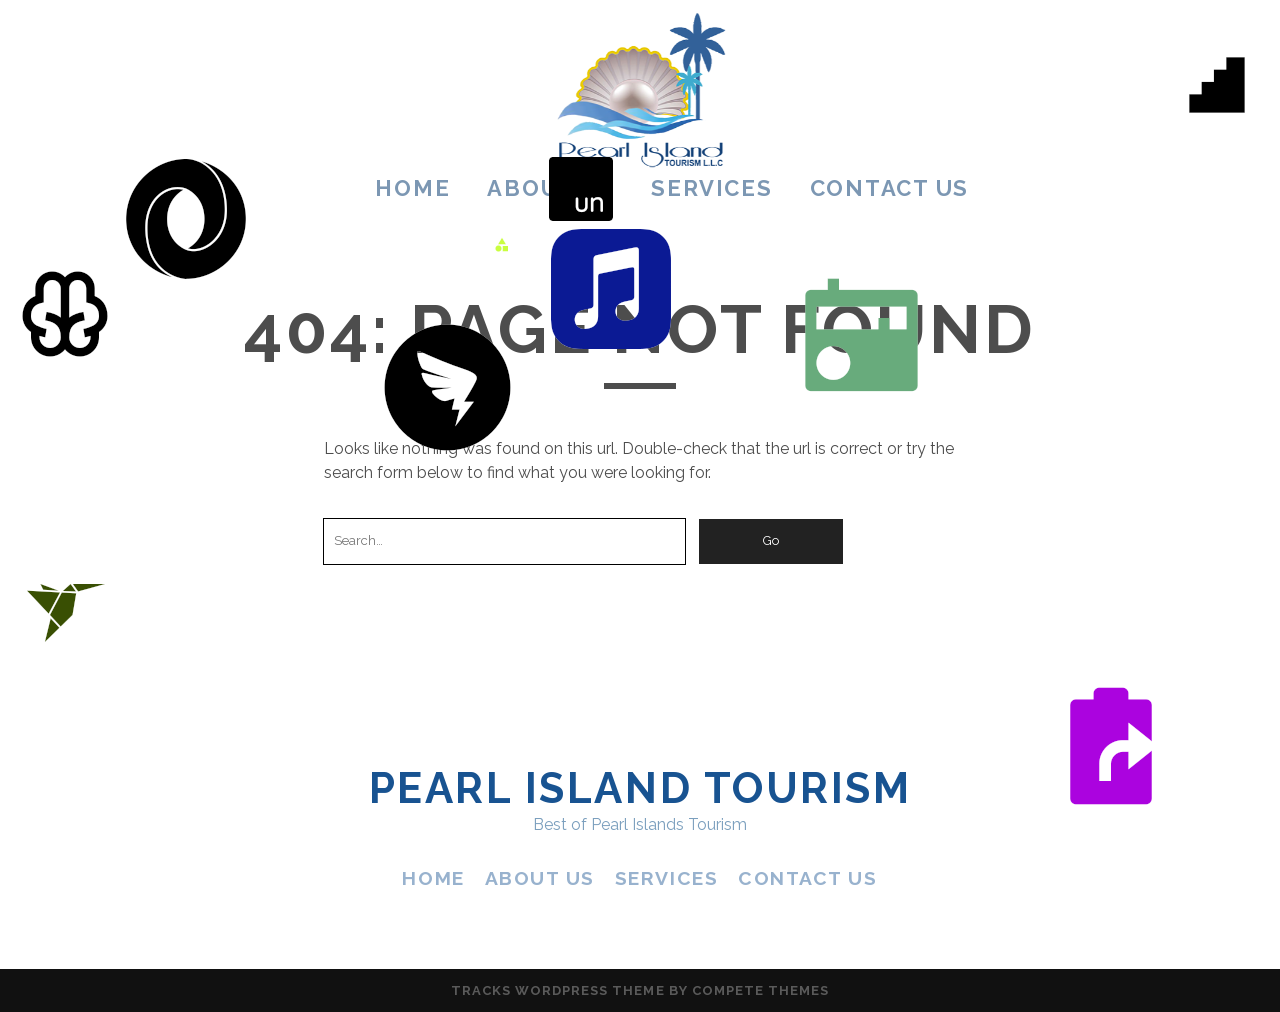  I want to click on open DingTalk messaging app, so click(447, 387).